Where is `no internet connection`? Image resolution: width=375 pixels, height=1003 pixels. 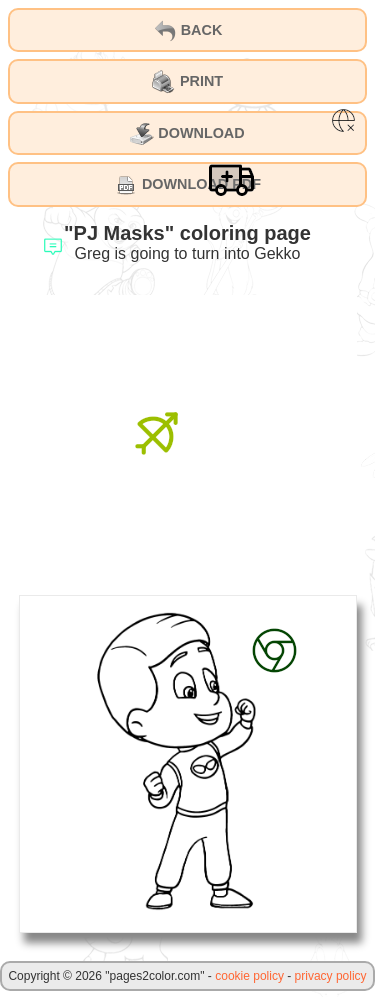
no internet connection is located at coordinates (343, 120).